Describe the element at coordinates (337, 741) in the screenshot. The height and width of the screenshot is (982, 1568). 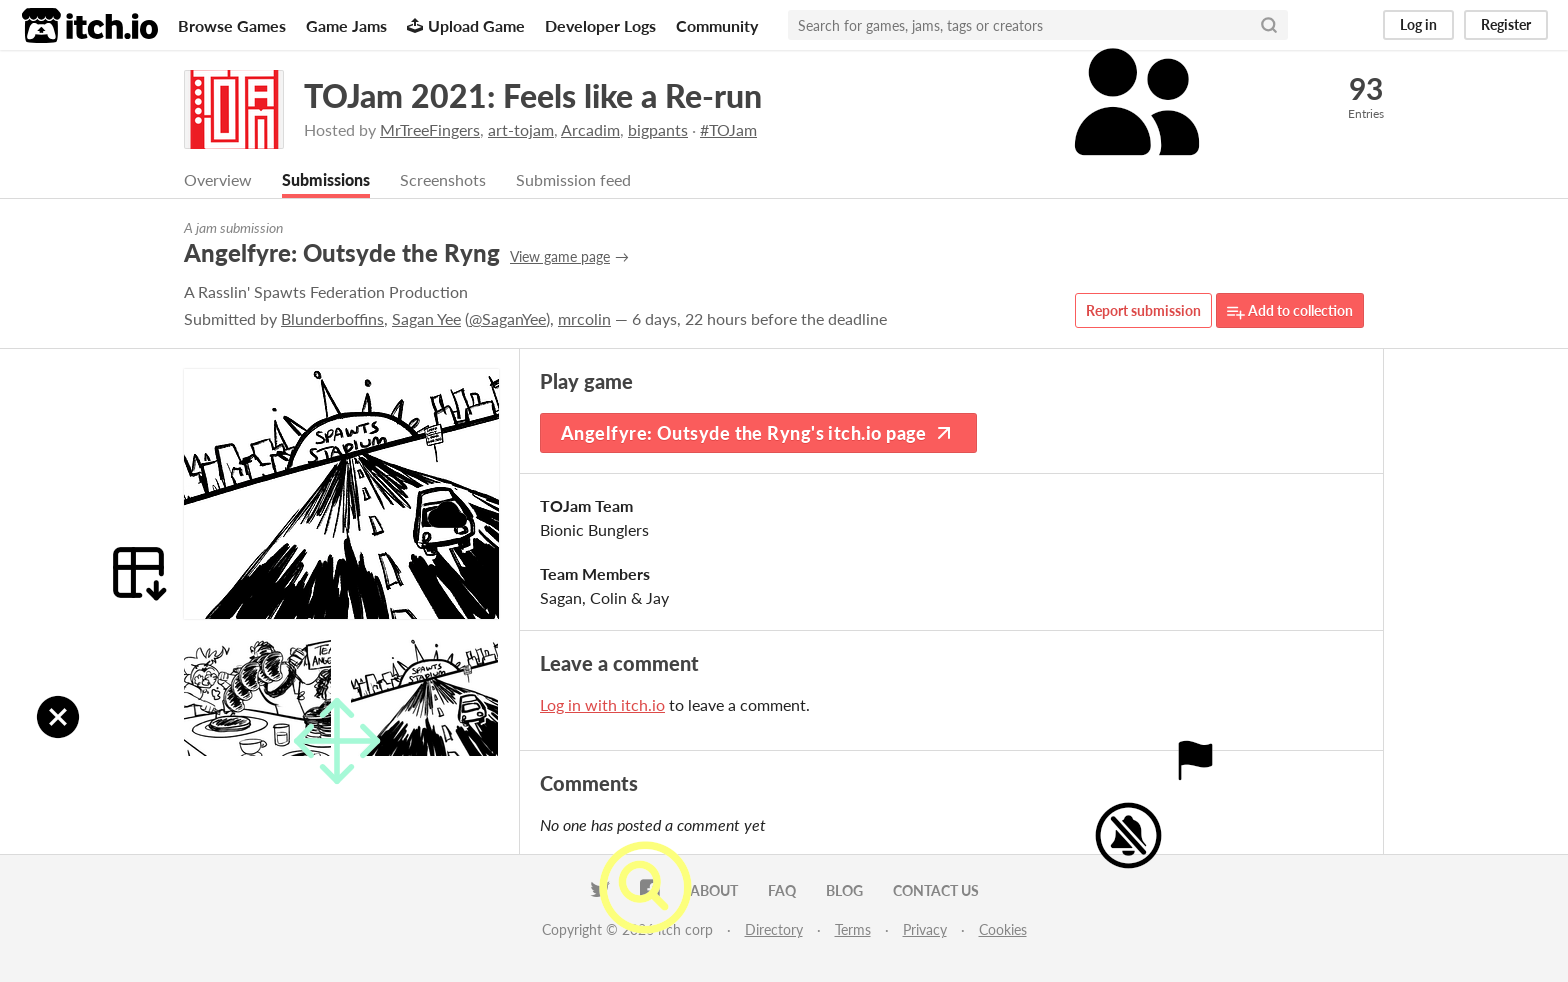
I see `move or reposition an element` at that location.